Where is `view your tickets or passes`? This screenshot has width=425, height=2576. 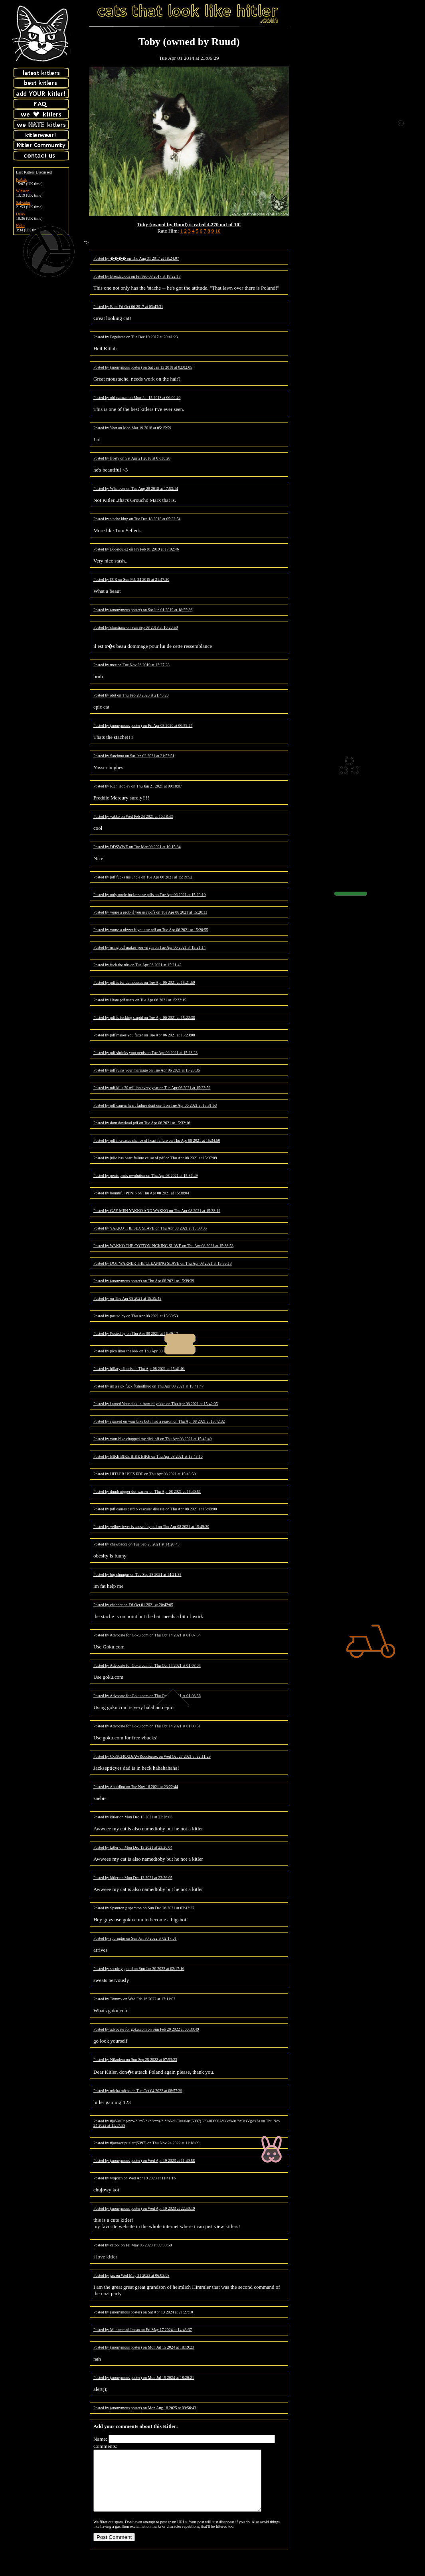
view your tickets or passes is located at coordinates (180, 1344).